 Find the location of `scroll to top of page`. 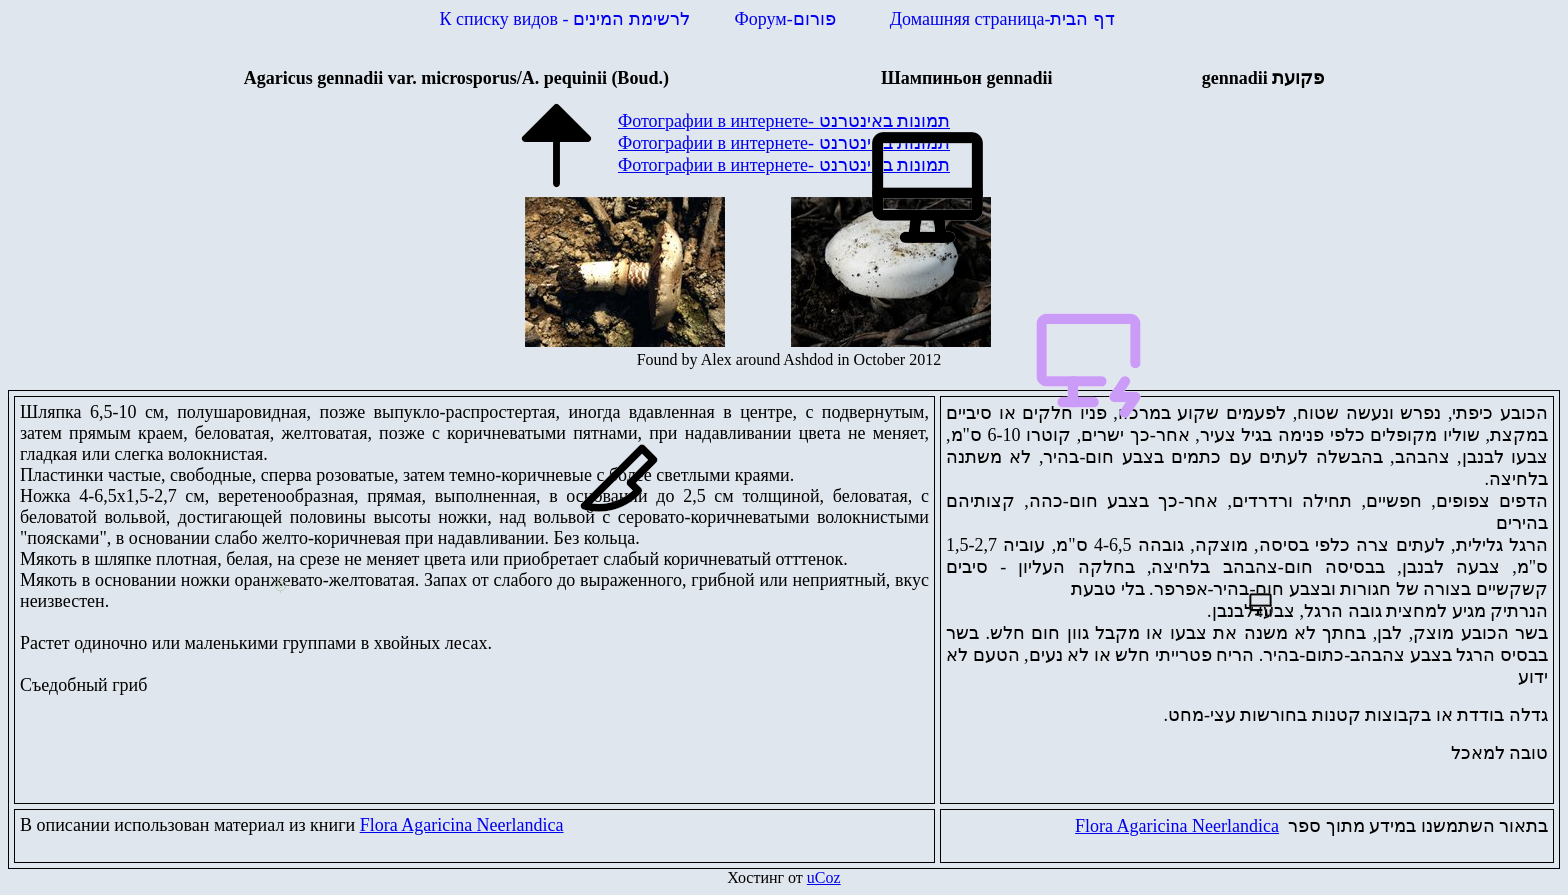

scroll to top of page is located at coordinates (556, 145).